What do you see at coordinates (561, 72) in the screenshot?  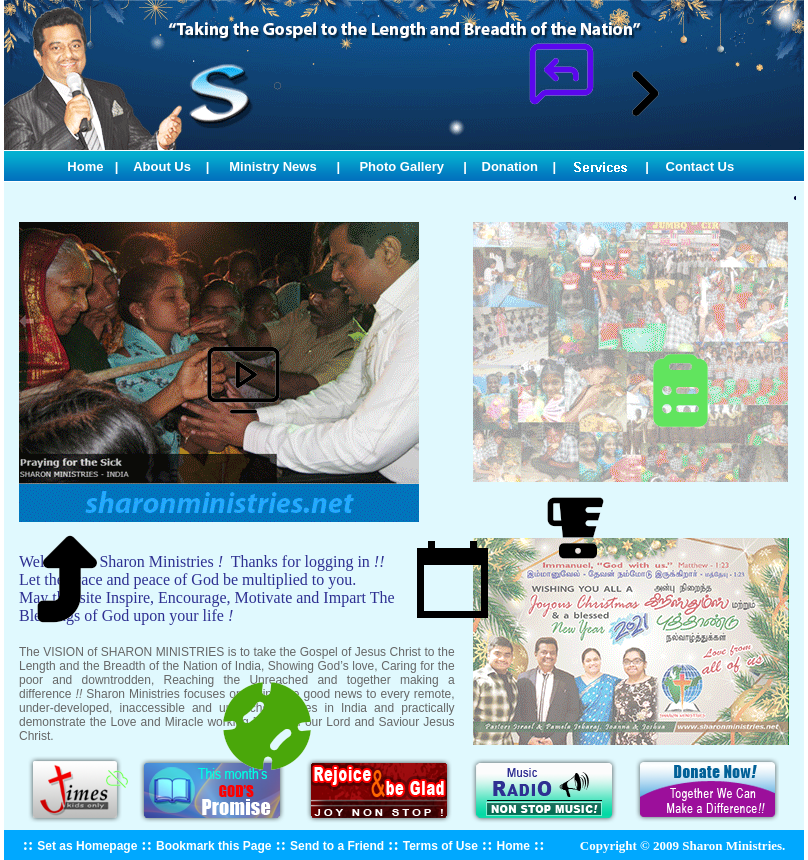 I see `reply to a message` at bounding box center [561, 72].